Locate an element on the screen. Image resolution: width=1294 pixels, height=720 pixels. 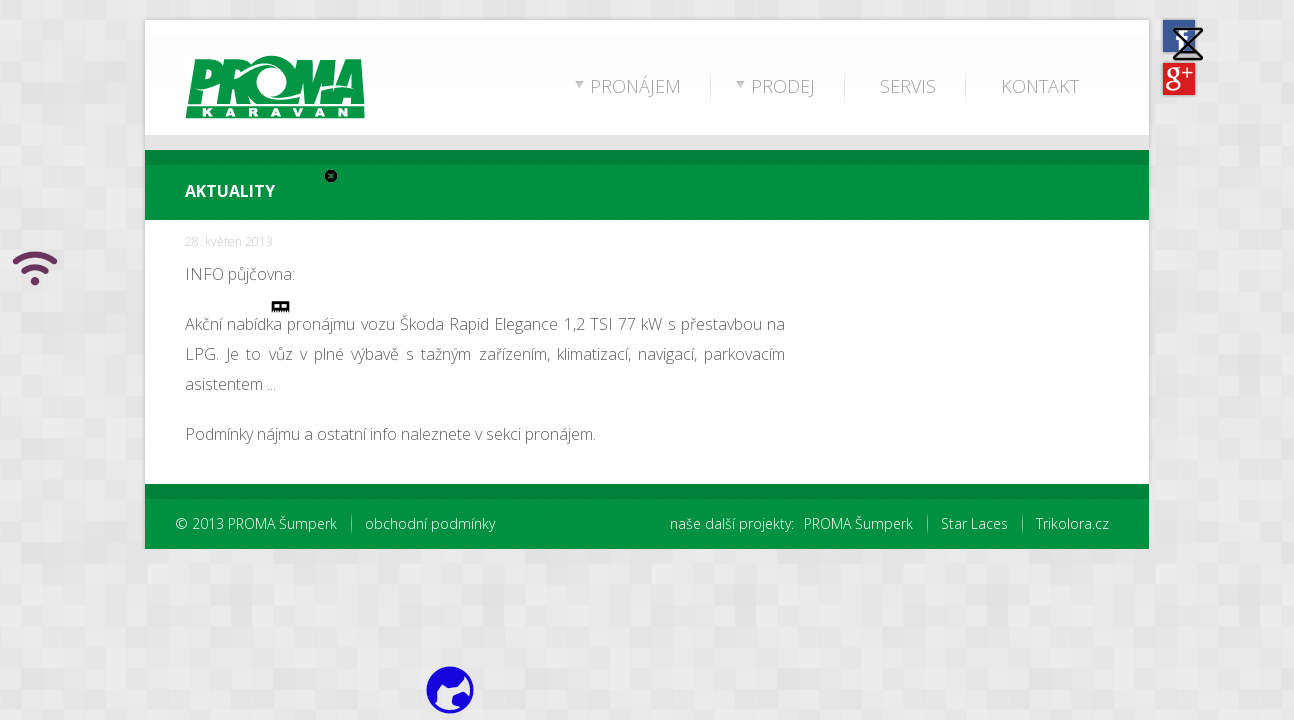
indicates medium wifi signal strength is located at coordinates (35, 261).